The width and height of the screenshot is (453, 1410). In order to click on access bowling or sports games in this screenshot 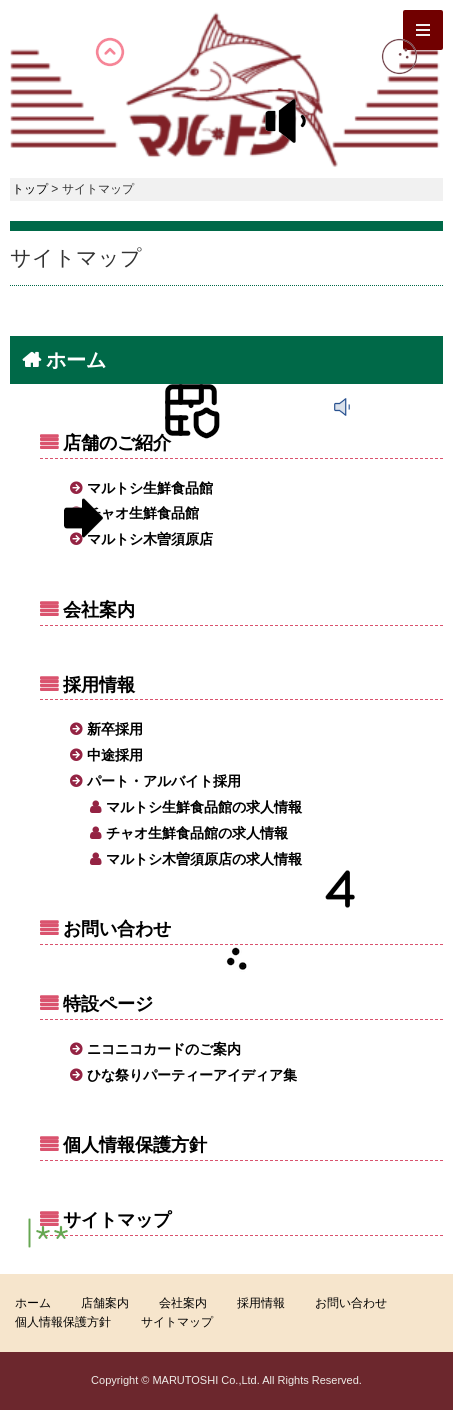, I will do `click(399, 56)`.